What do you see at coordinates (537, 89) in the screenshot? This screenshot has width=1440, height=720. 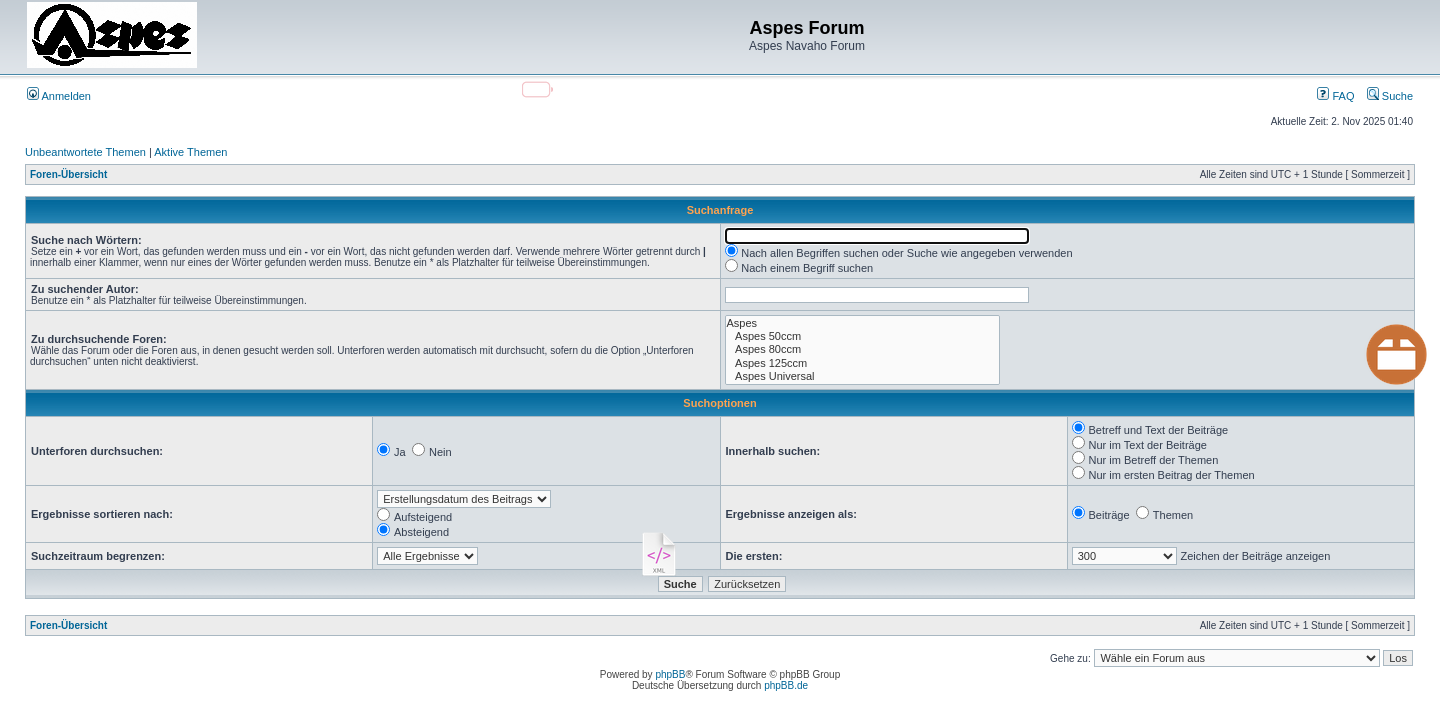 I see `indicates battery is completely empty` at bounding box center [537, 89].